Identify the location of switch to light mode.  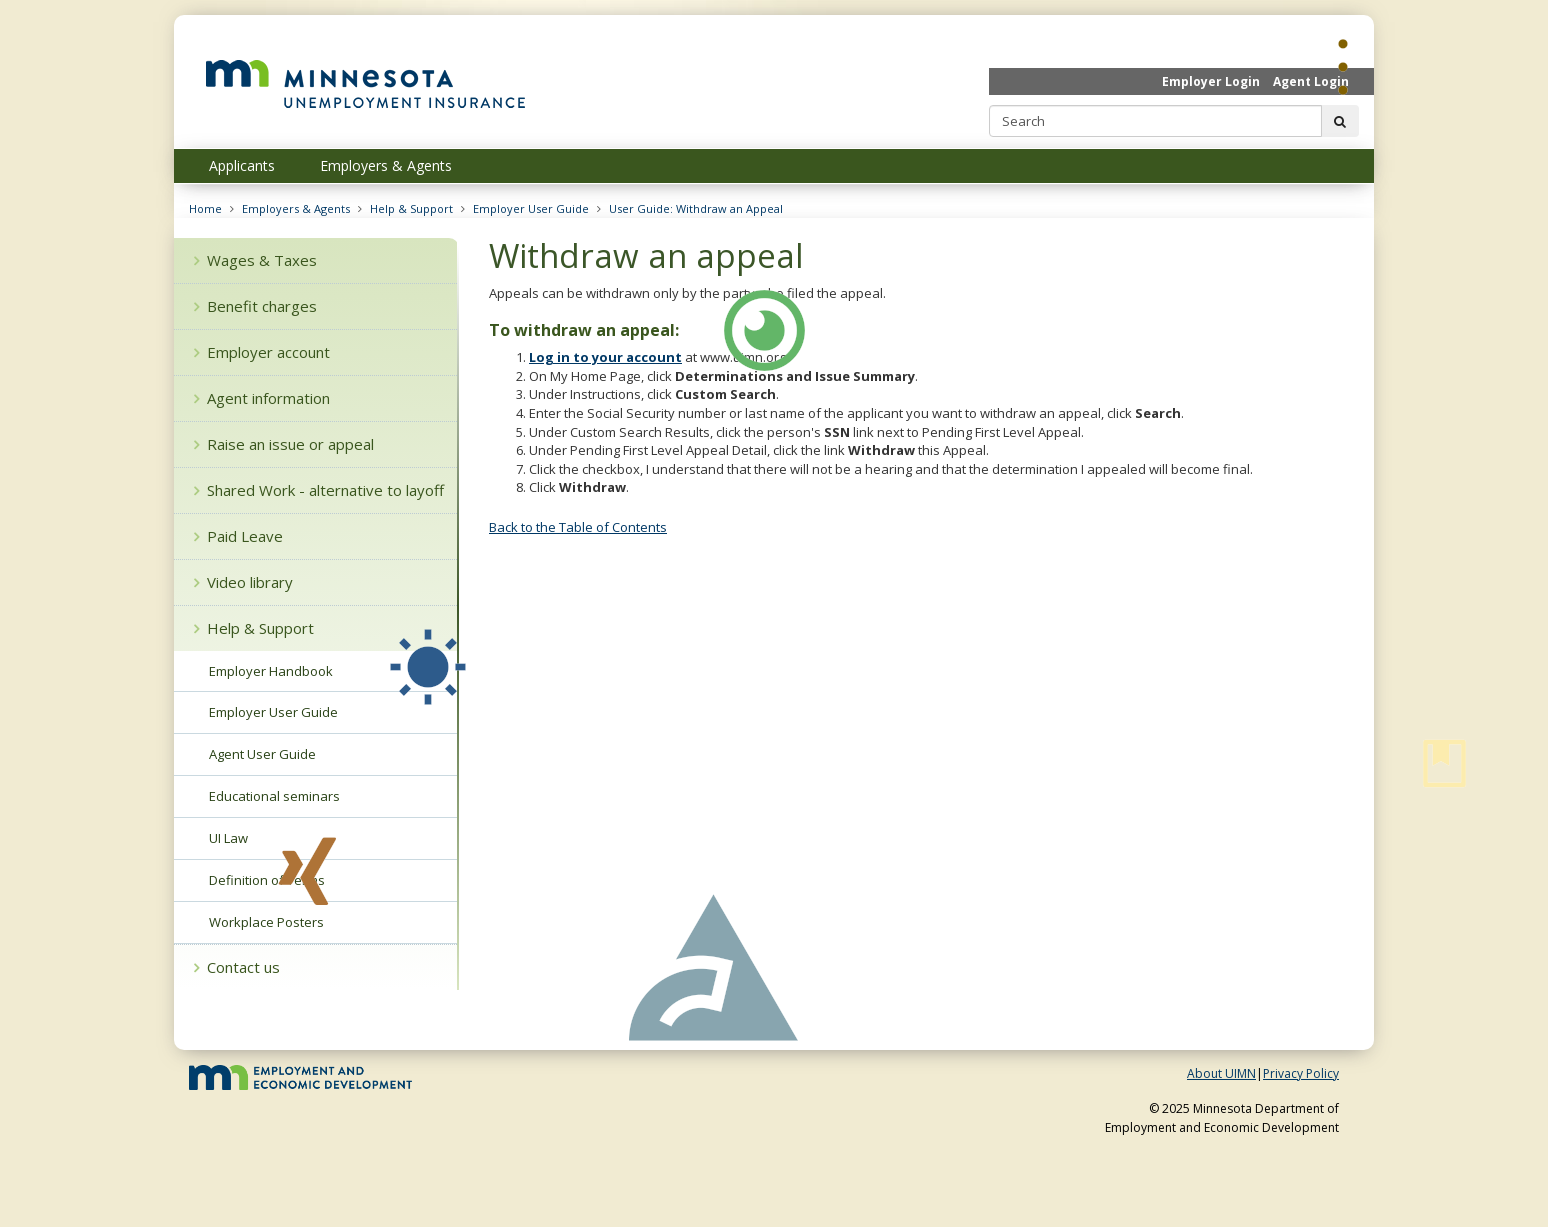
(428, 667).